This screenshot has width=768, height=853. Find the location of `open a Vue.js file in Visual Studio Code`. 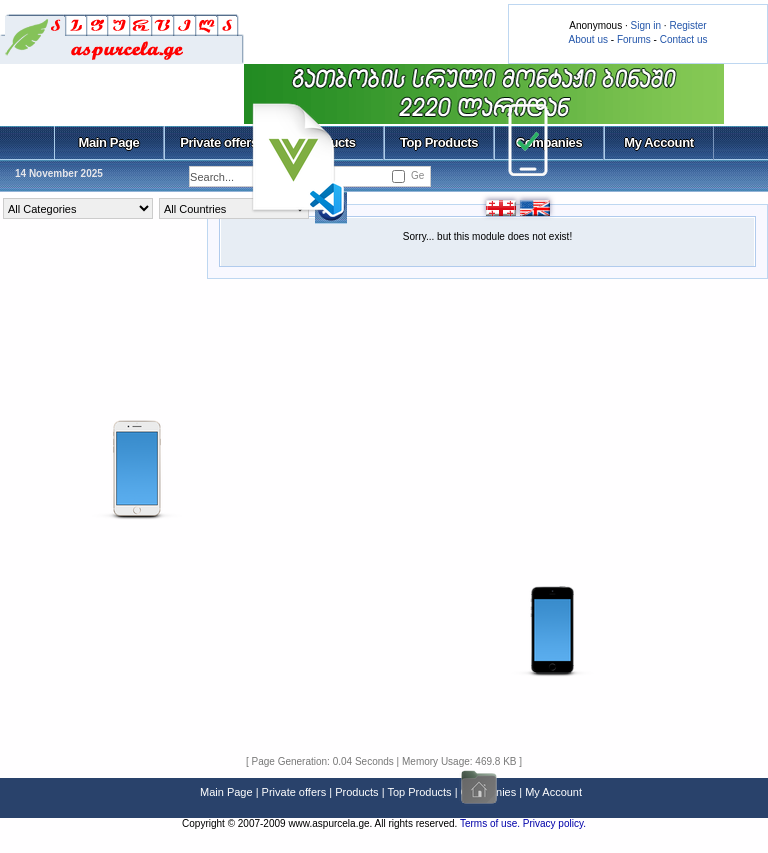

open a Vue.js file in Visual Studio Code is located at coordinates (293, 159).